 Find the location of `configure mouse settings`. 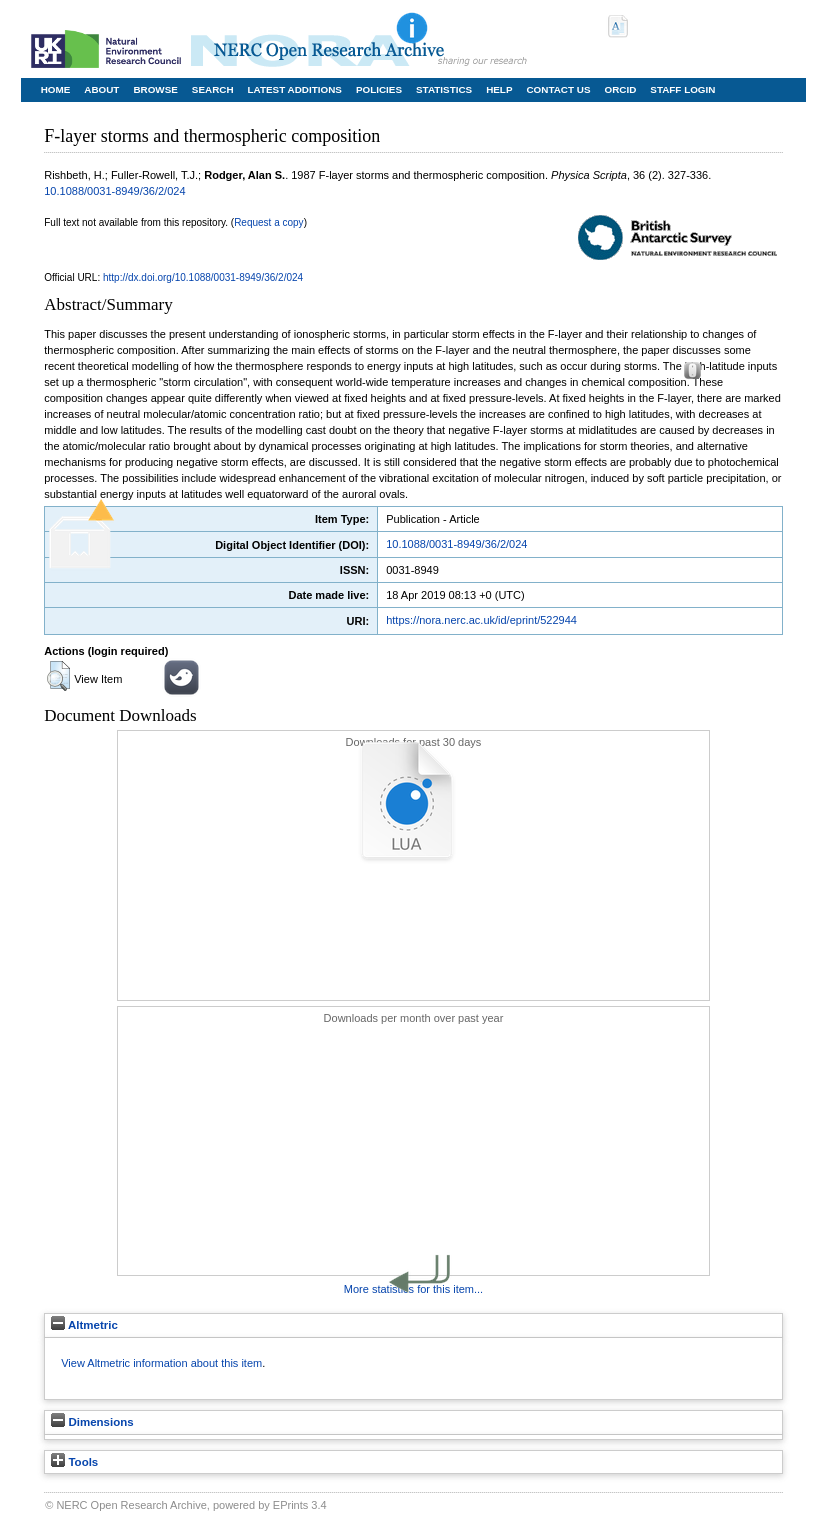

configure mouse settings is located at coordinates (692, 370).